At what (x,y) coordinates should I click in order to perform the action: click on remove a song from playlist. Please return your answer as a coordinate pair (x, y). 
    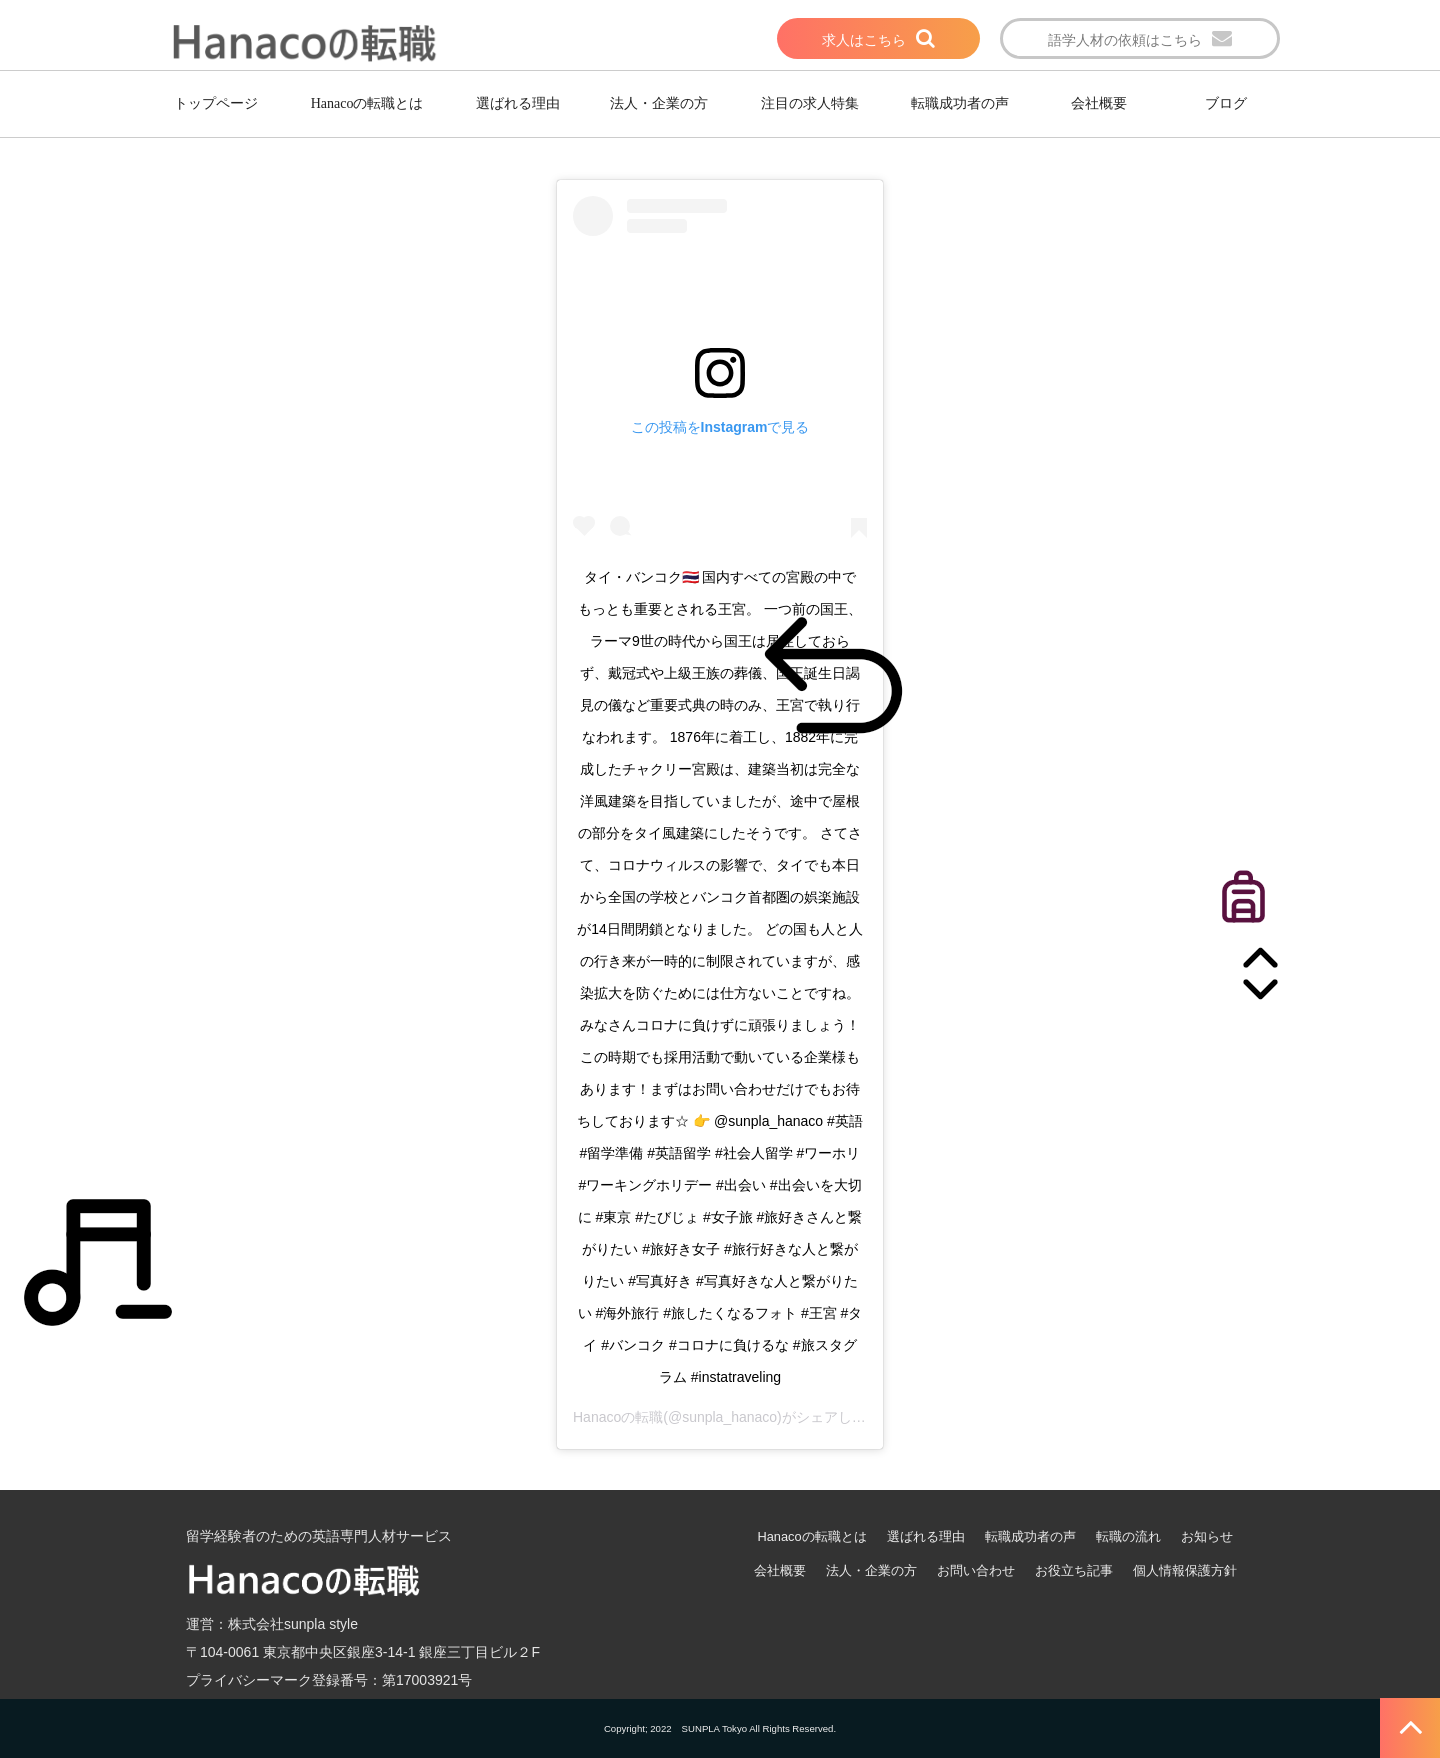
    Looking at the image, I should click on (94, 1262).